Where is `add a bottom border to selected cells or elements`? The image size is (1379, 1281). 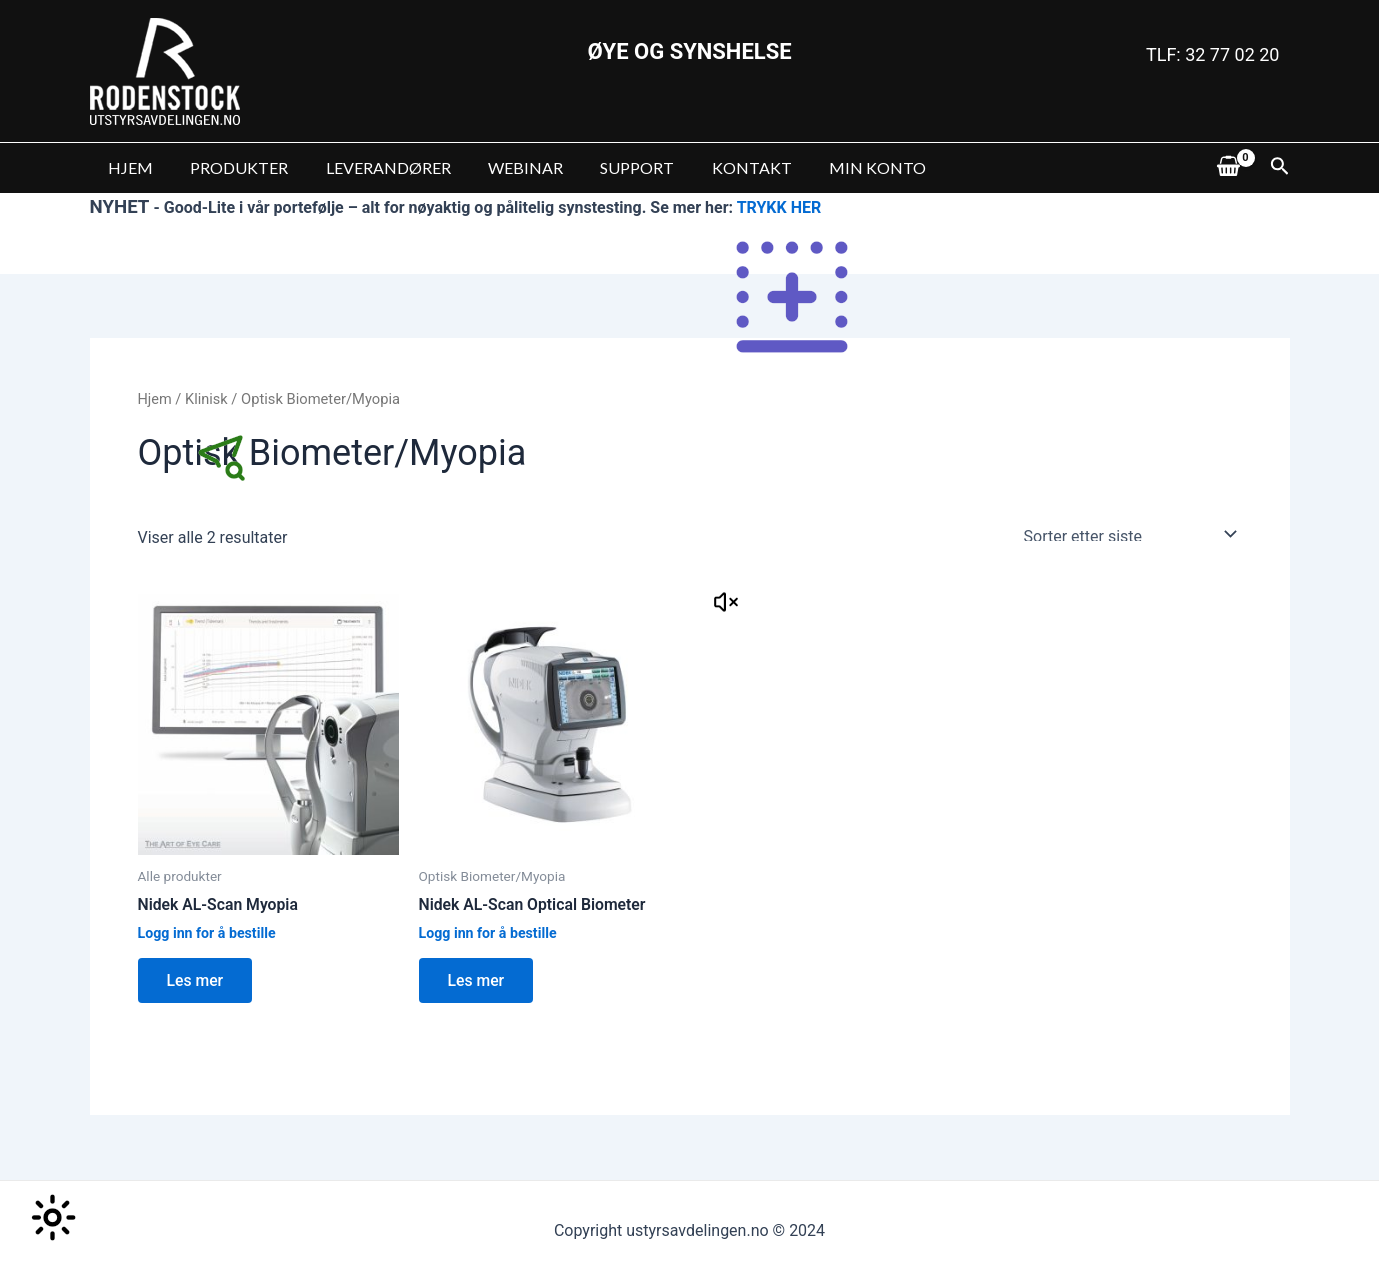
add a bottom border to selected cells or elements is located at coordinates (792, 297).